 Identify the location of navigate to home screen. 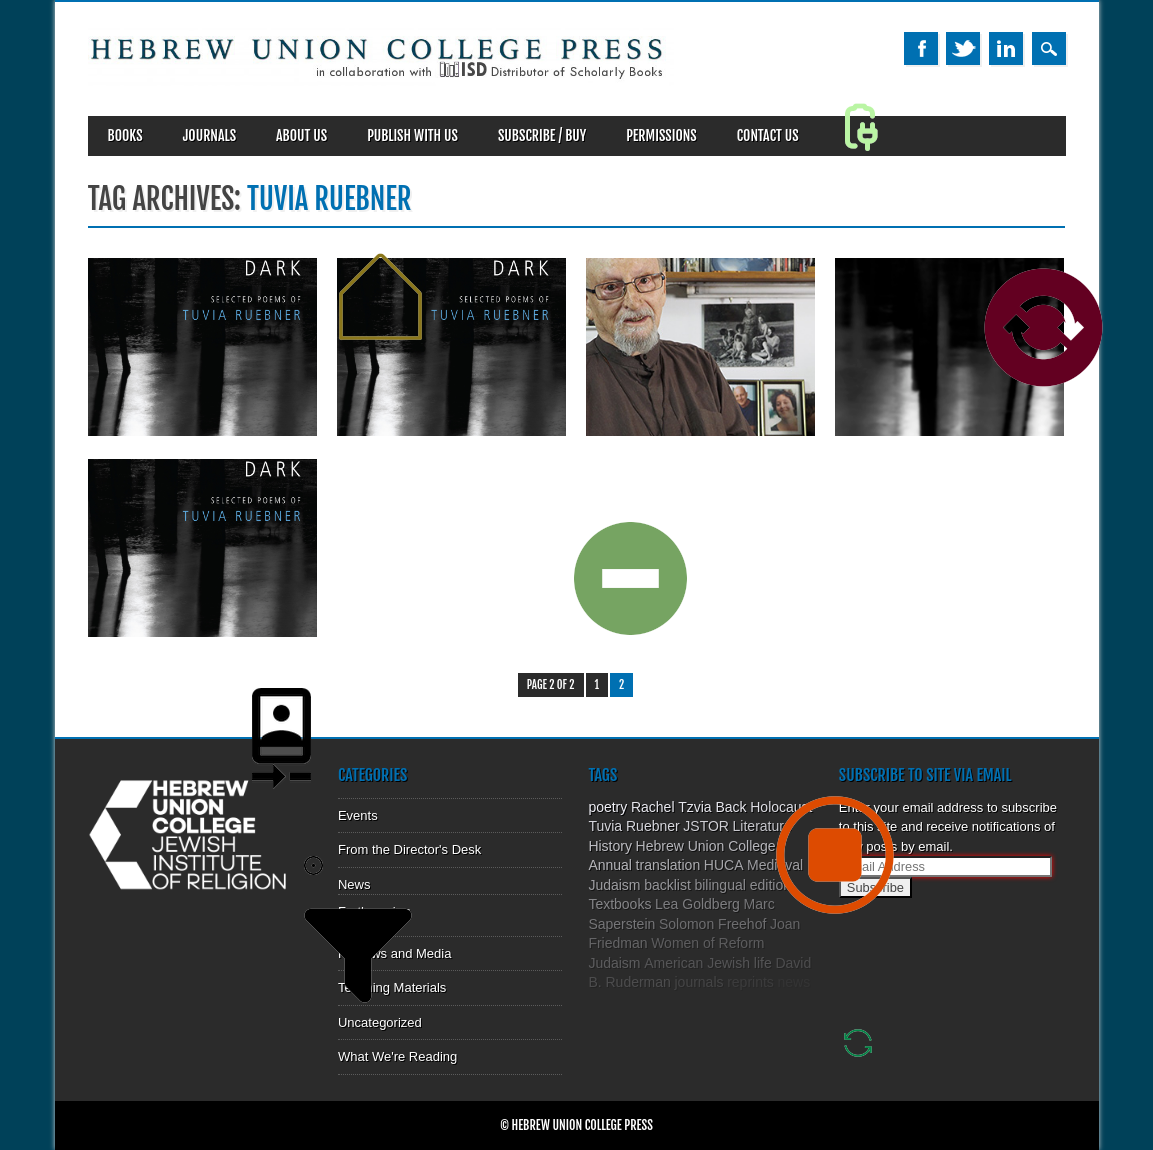
(380, 298).